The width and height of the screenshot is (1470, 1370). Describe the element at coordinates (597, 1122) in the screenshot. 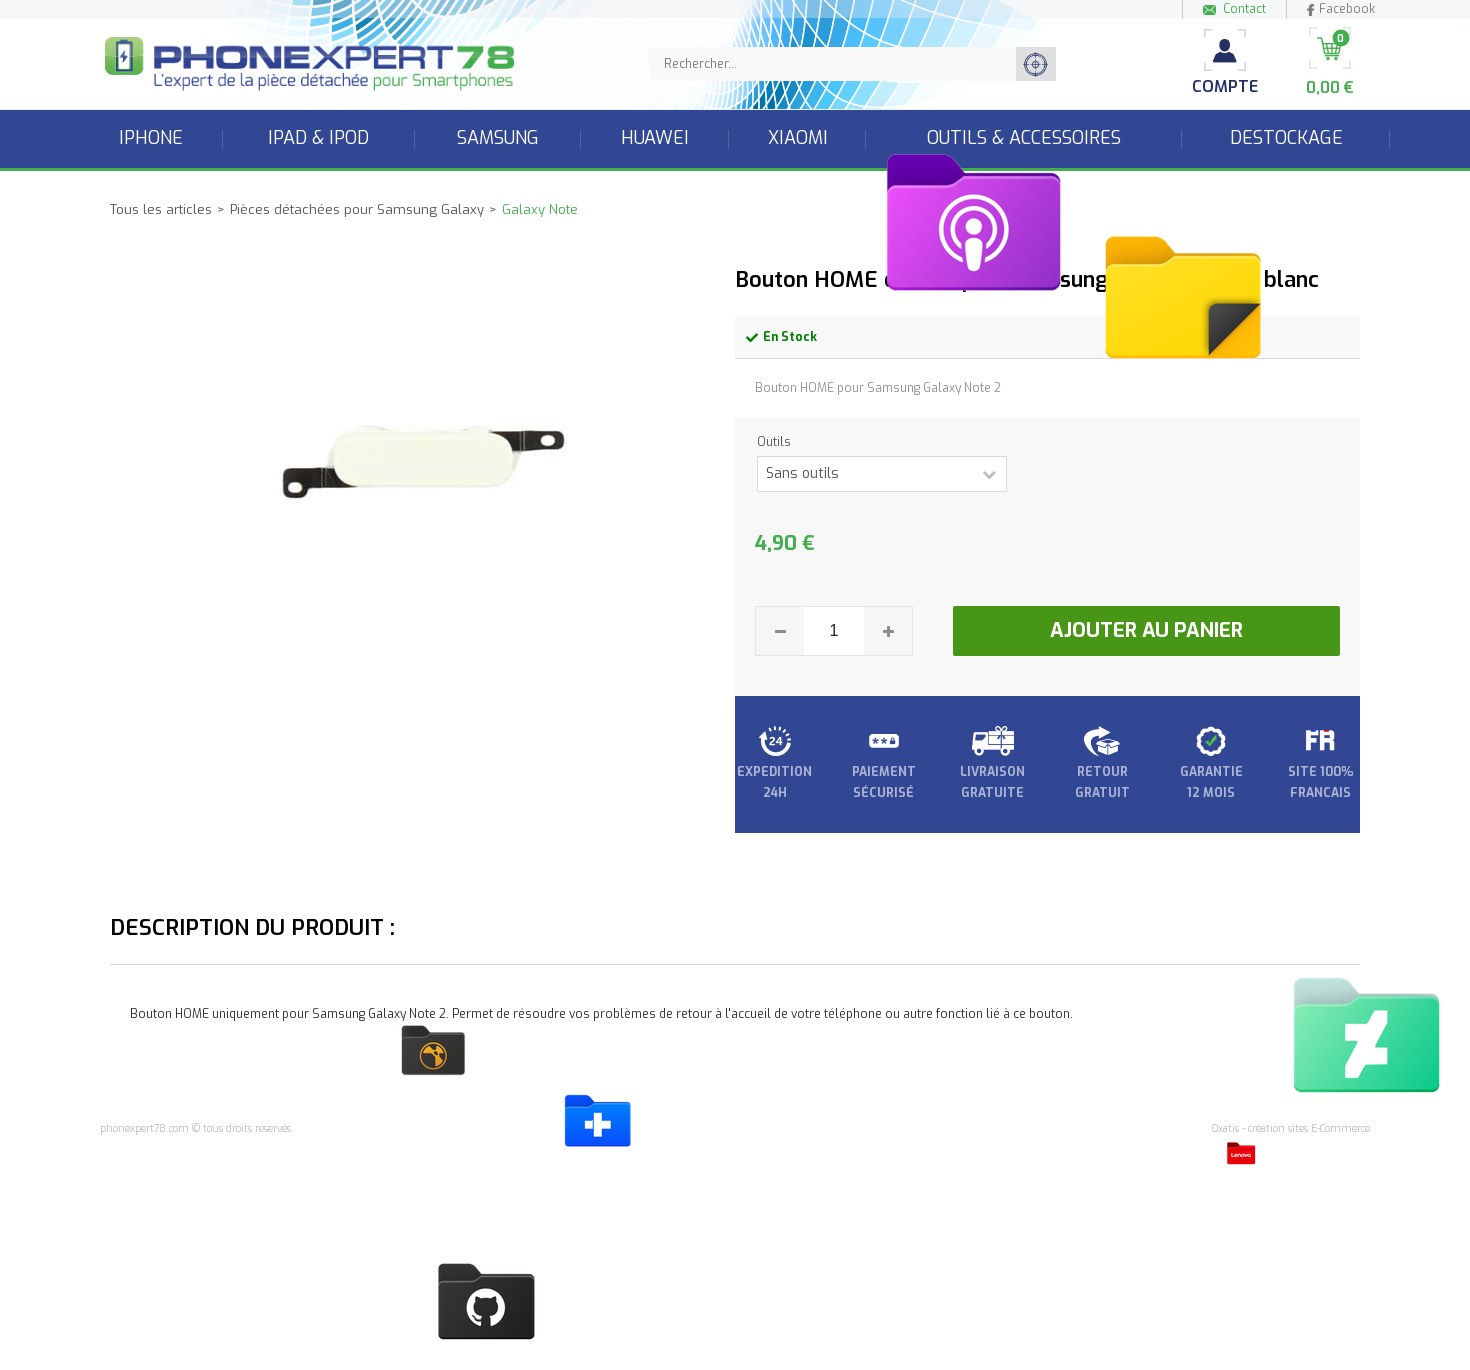

I see `open wondershare dr.fone folder` at that location.